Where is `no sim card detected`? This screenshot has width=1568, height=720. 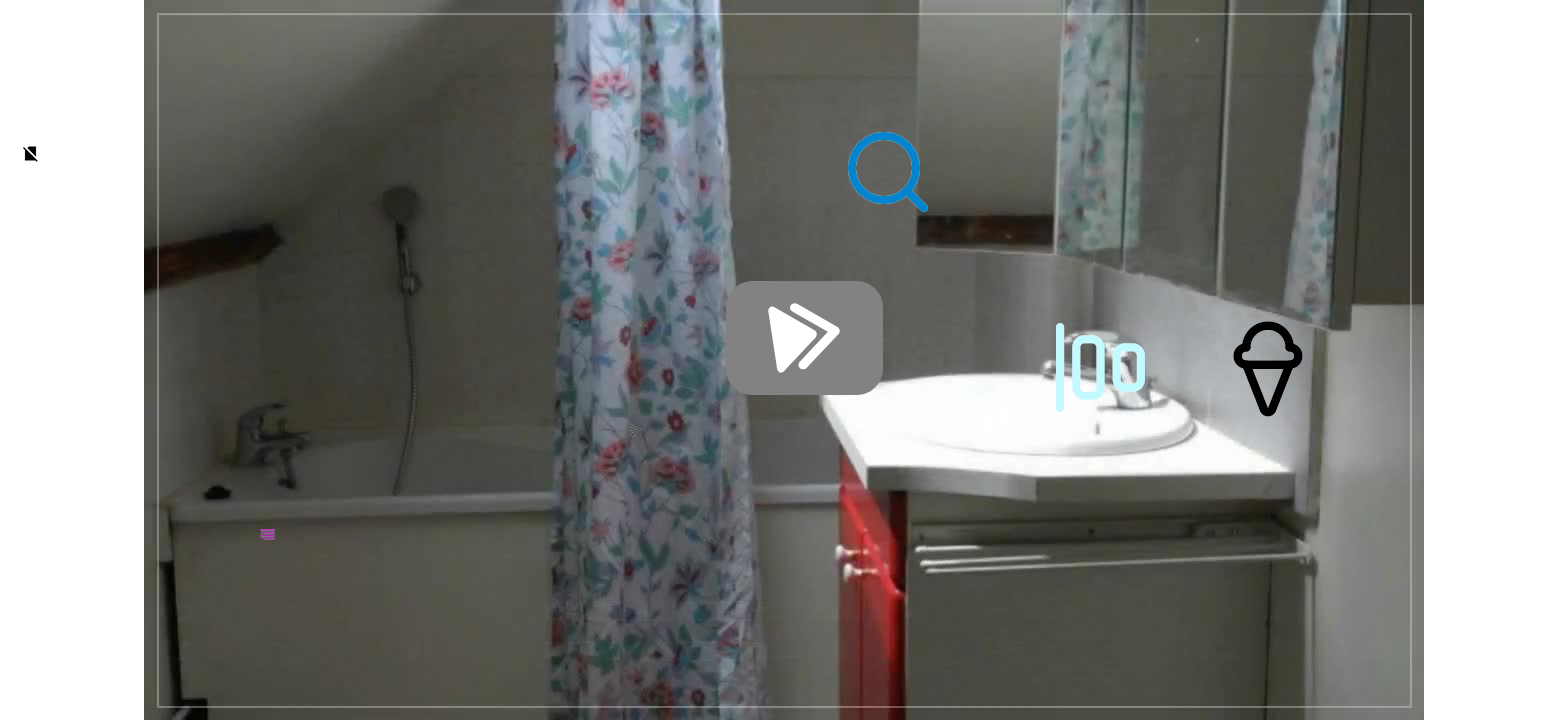
no sim card detected is located at coordinates (30, 153).